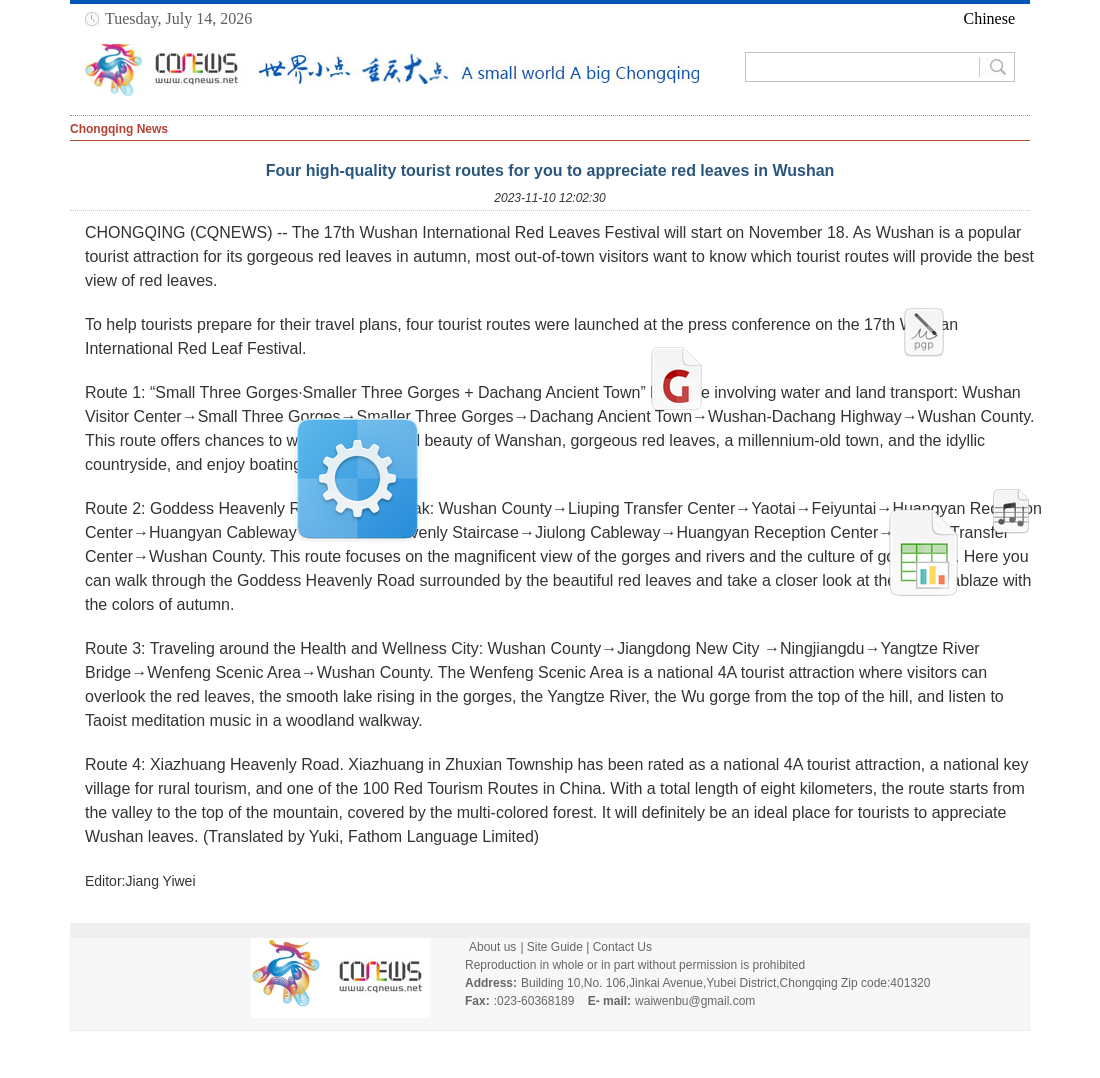  I want to click on ms-dos or windows executable file, so click(357, 478).